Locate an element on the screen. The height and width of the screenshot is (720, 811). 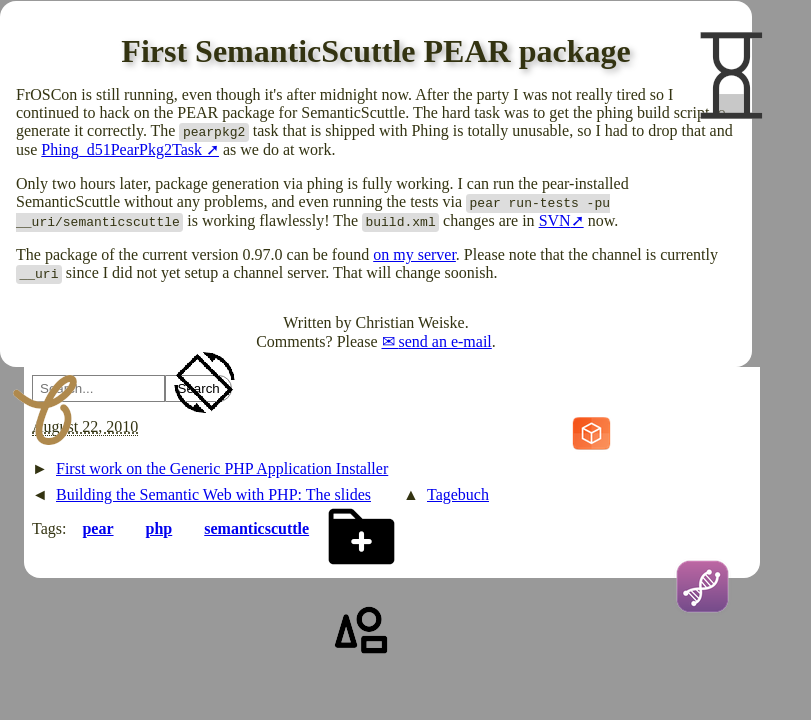
access shape tools or drawing options is located at coordinates (362, 632).